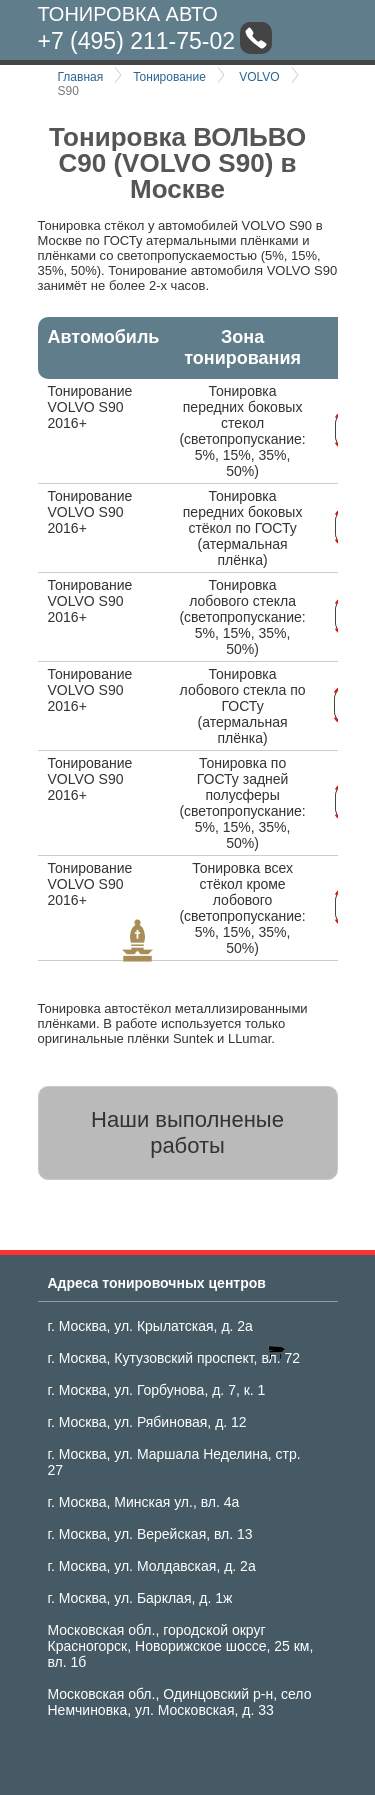 The image size is (375, 1795). Describe the element at coordinates (277, 1351) in the screenshot. I see `get directions or navigate to a destination` at that location.